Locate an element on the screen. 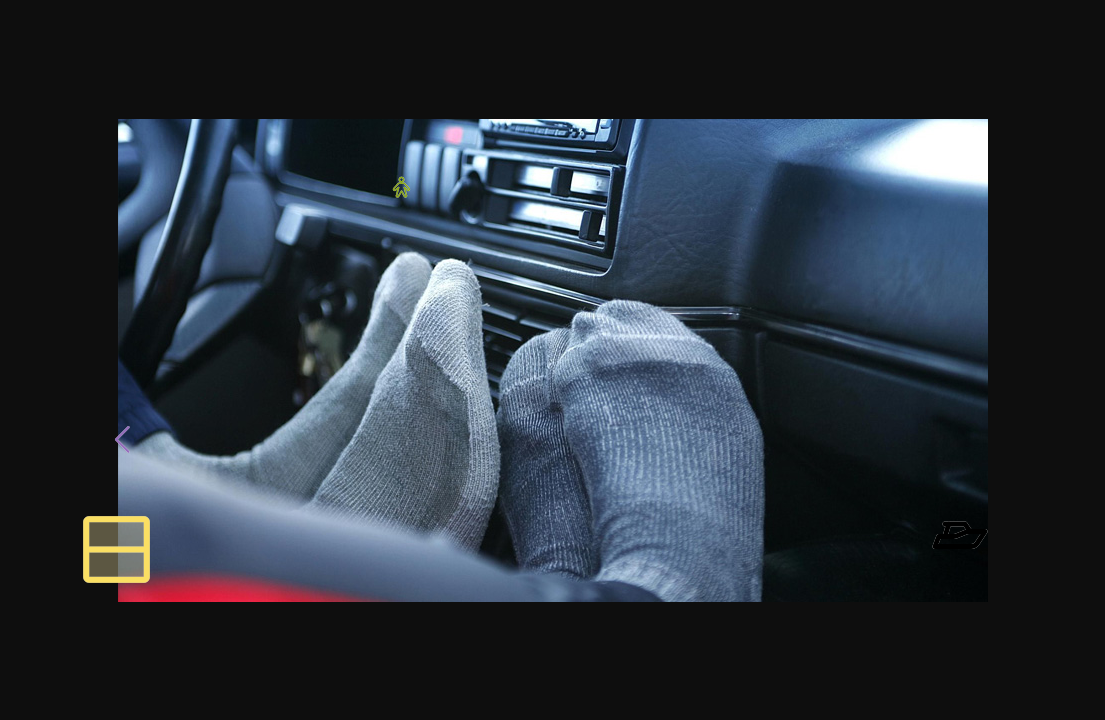  access boat rental or marina services is located at coordinates (960, 534).